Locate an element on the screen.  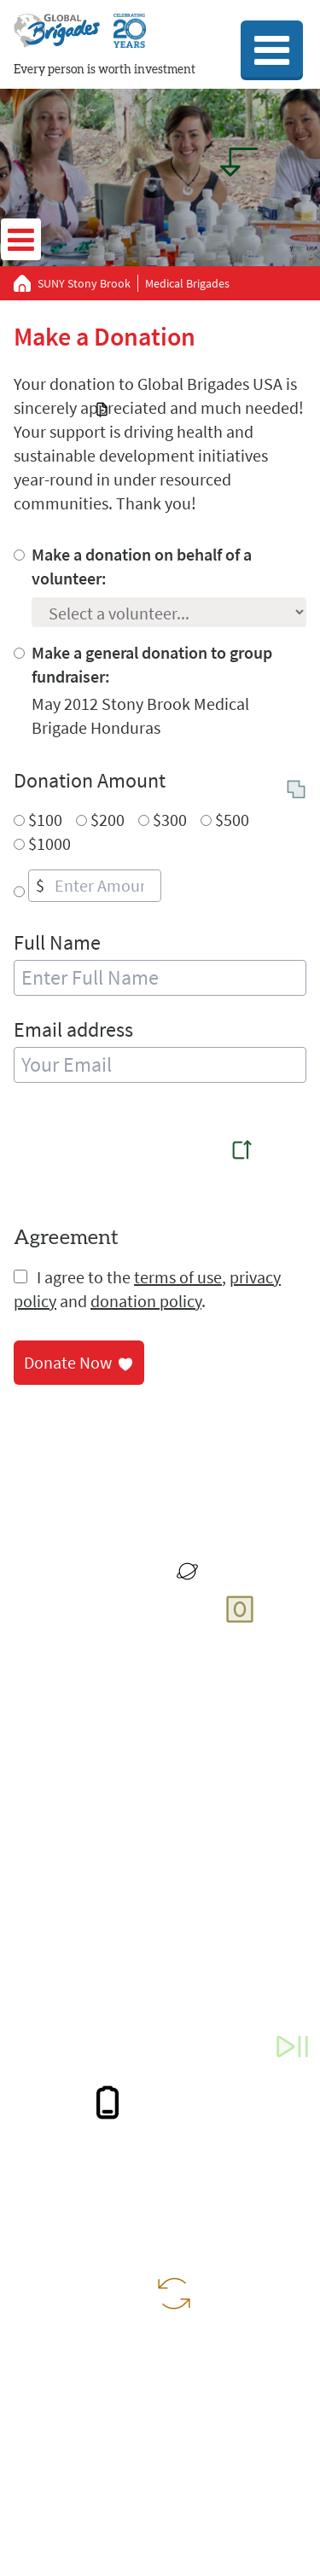
refresh or reload content is located at coordinates (174, 2294).